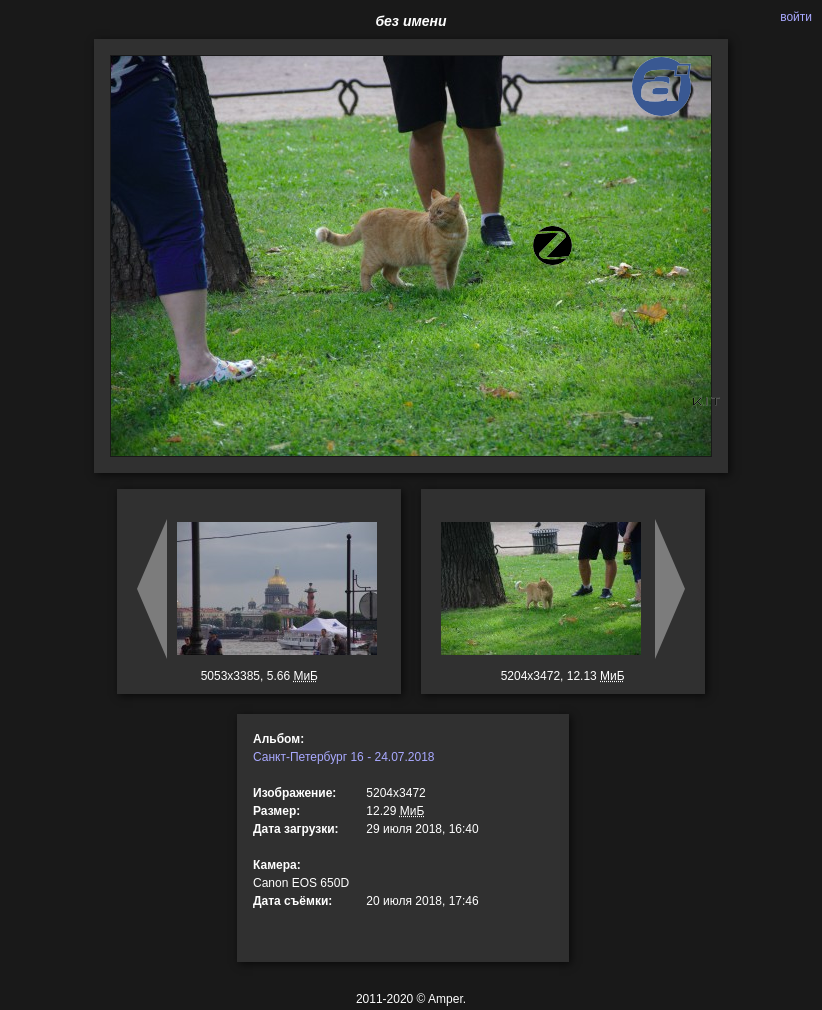 This screenshot has width=822, height=1010. What do you see at coordinates (706, 401) in the screenshot?
I see `kit email marketing platform logo` at bounding box center [706, 401].